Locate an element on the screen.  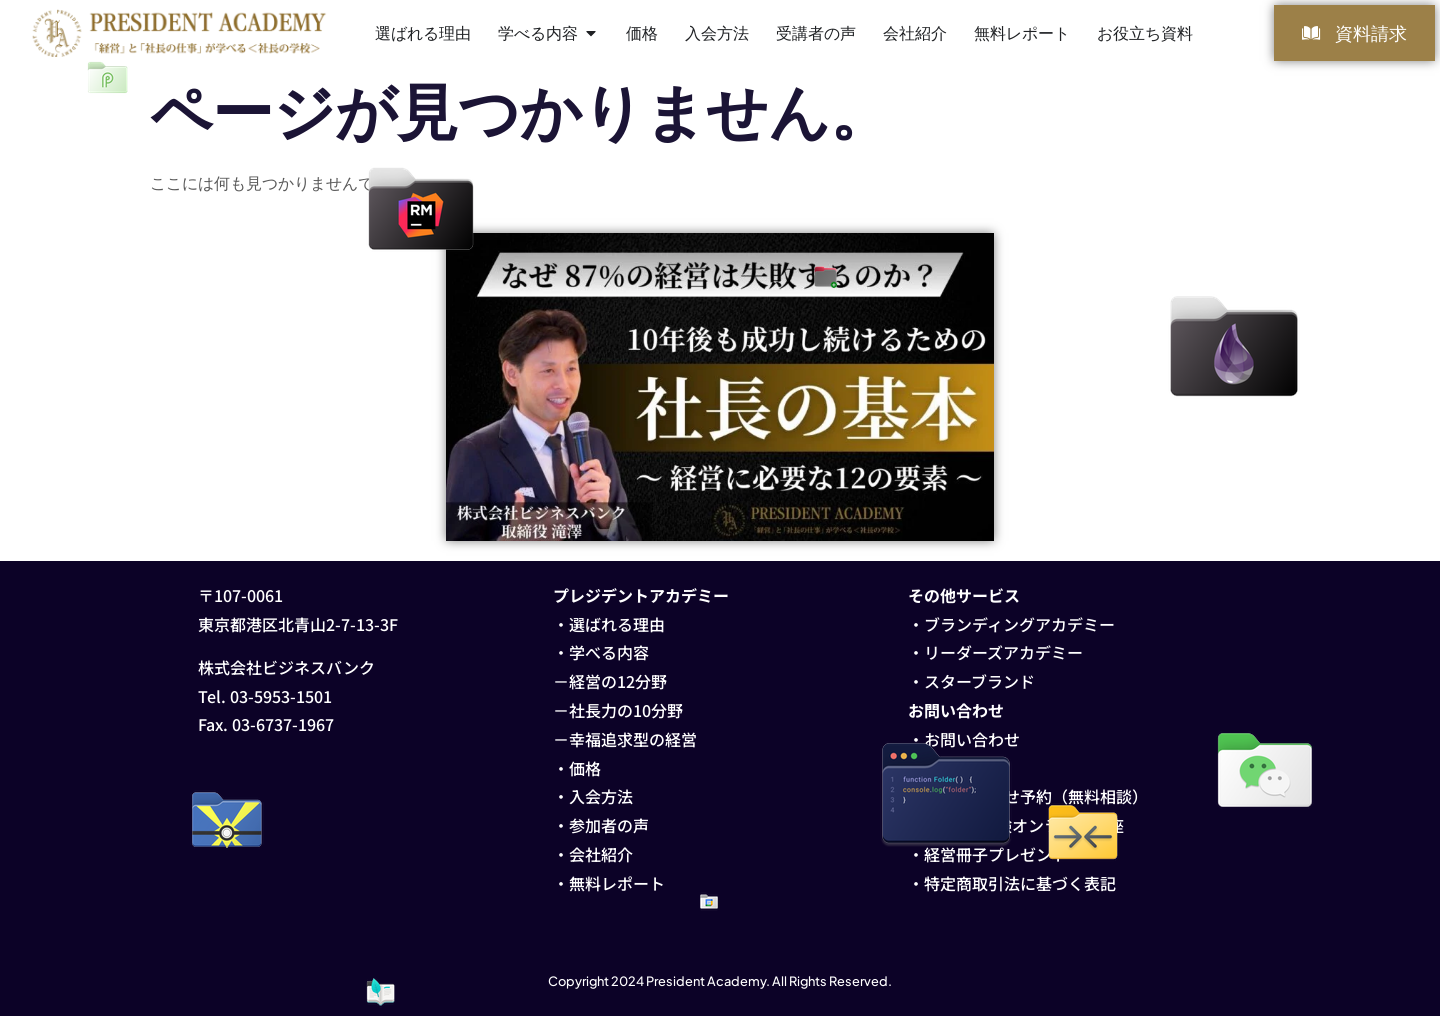
create a new folder is located at coordinates (825, 276).